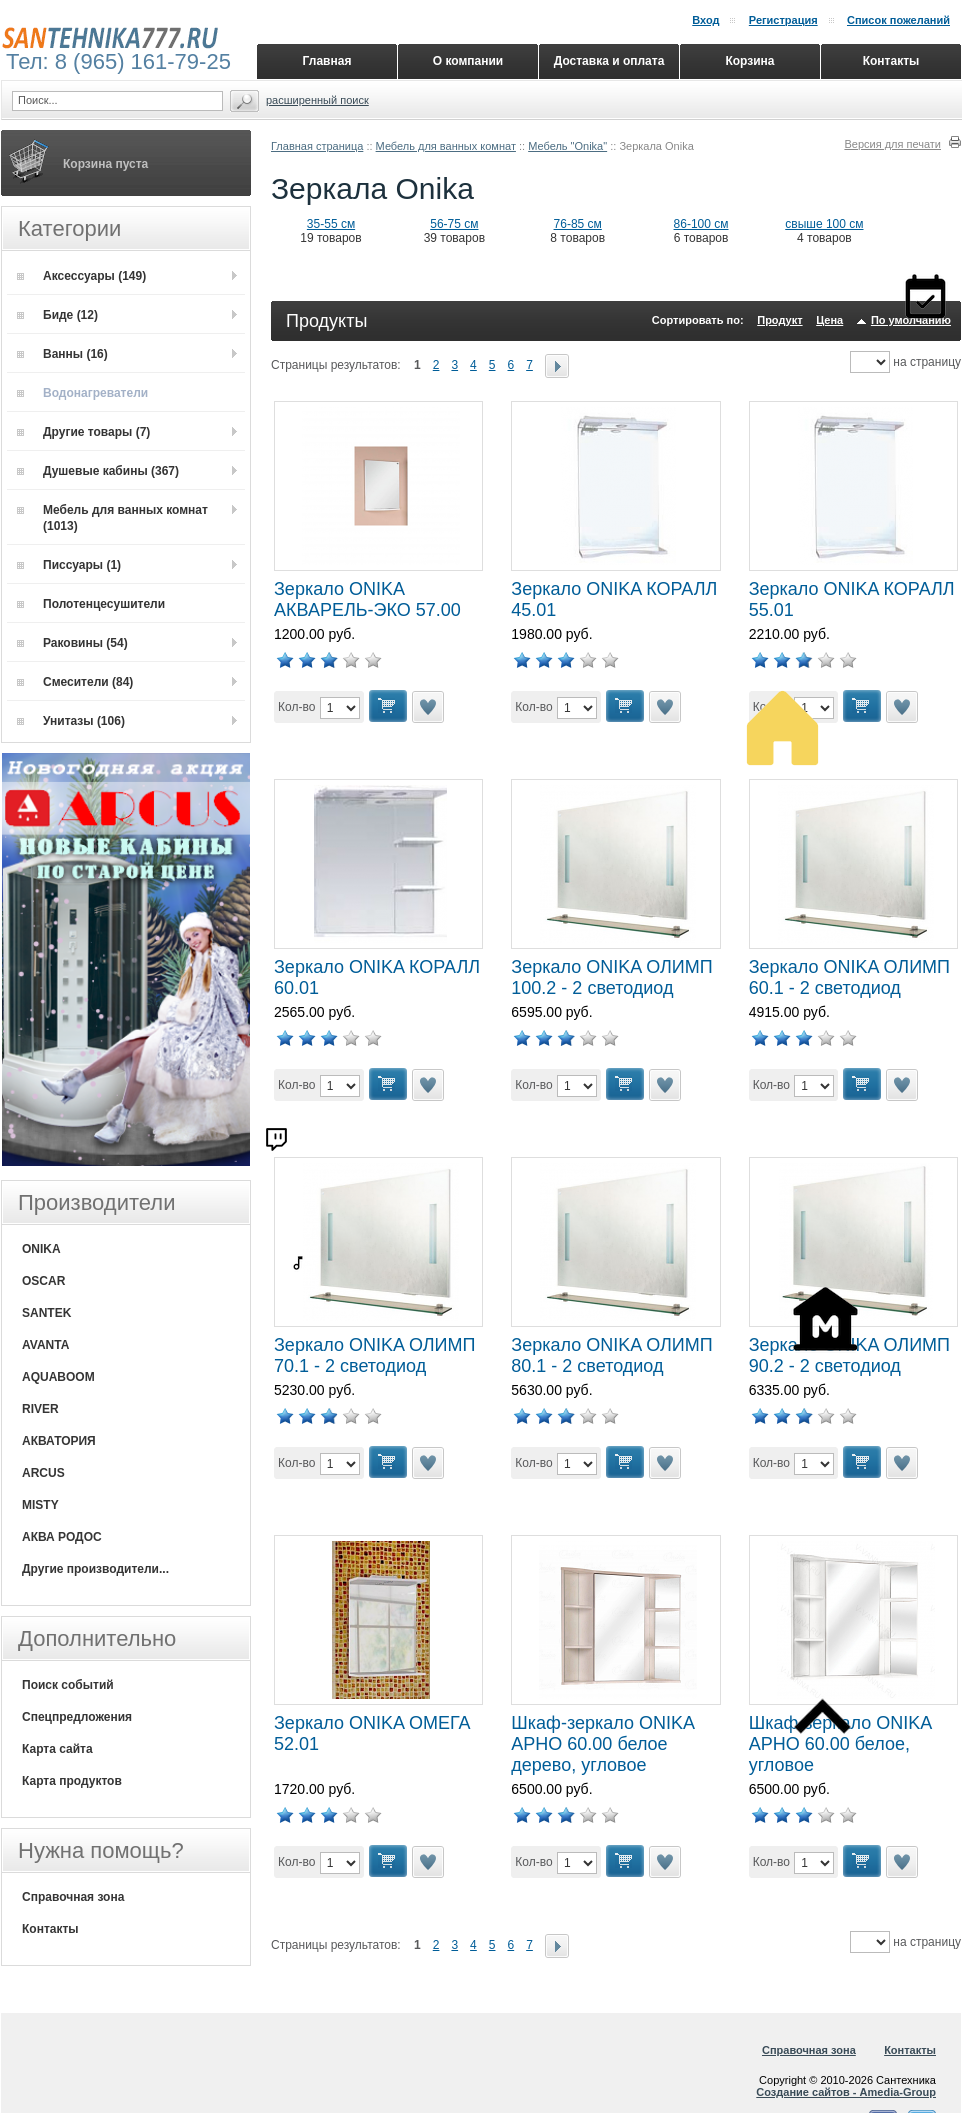 The width and height of the screenshot is (962, 2113). I want to click on open twitch app, so click(276, 1139).